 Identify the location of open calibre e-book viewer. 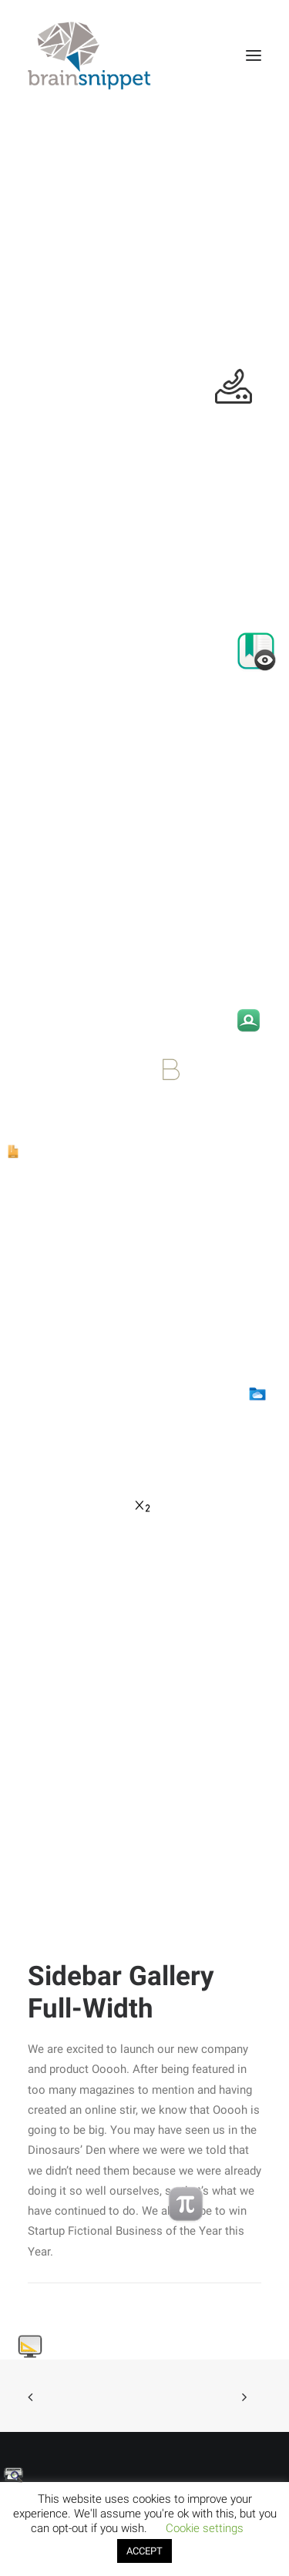
(256, 651).